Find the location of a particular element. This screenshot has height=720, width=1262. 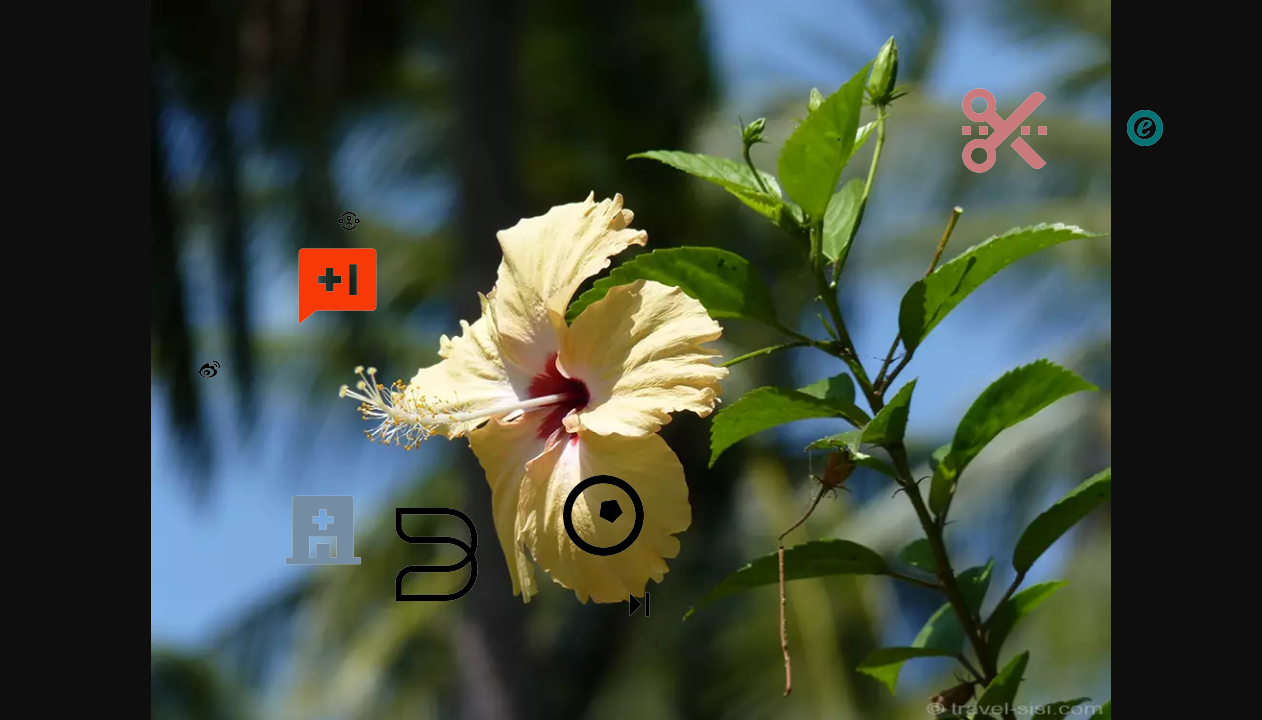

trusted shops certification badge indicating verified seller status is located at coordinates (1145, 128).